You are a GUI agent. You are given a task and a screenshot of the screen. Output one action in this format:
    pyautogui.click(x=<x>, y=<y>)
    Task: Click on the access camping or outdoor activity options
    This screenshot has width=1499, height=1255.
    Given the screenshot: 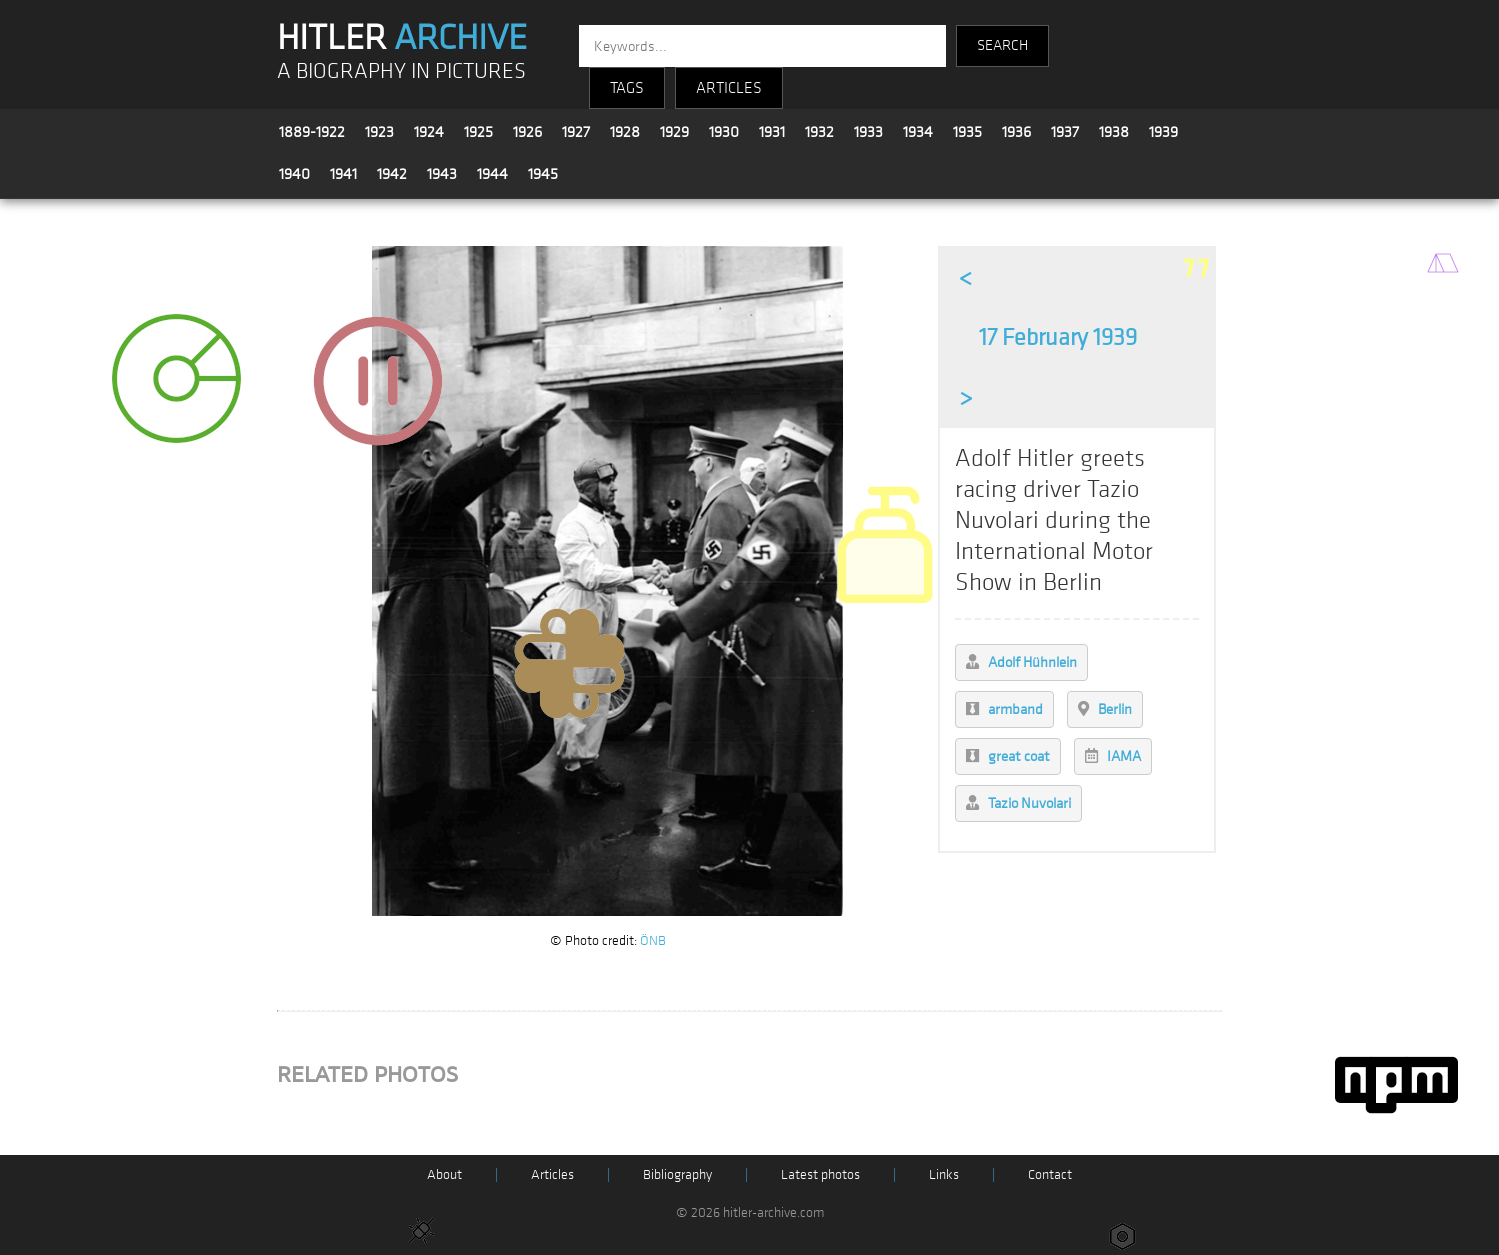 What is the action you would take?
    pyautogui.click(x=1443, y=264)
    